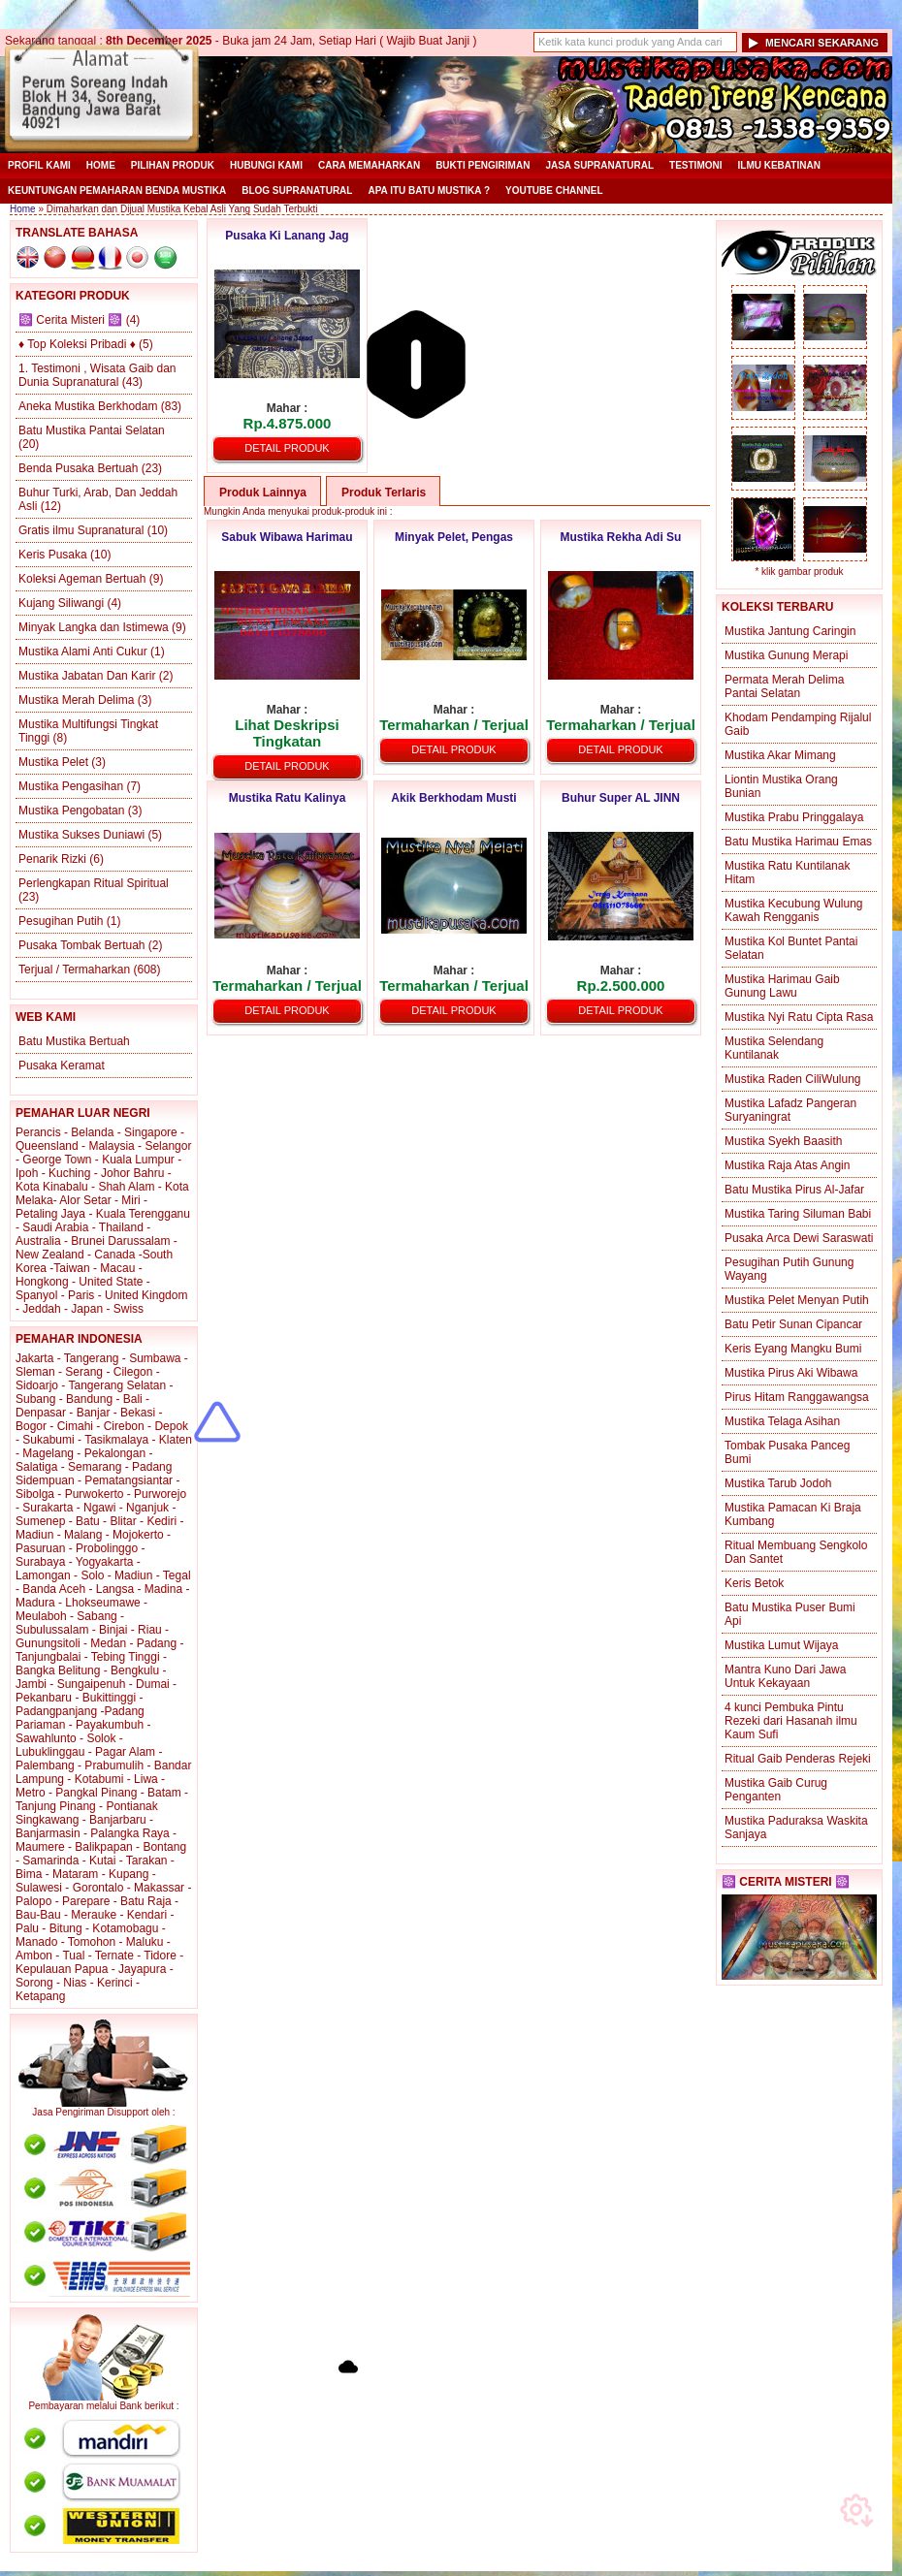 The width and height of the screenshot is (902, 2576). What do you see at coordinates (217, 1423) in the screenshot?
I see `warning or alert indicator` at bounding box center [217, 1423].